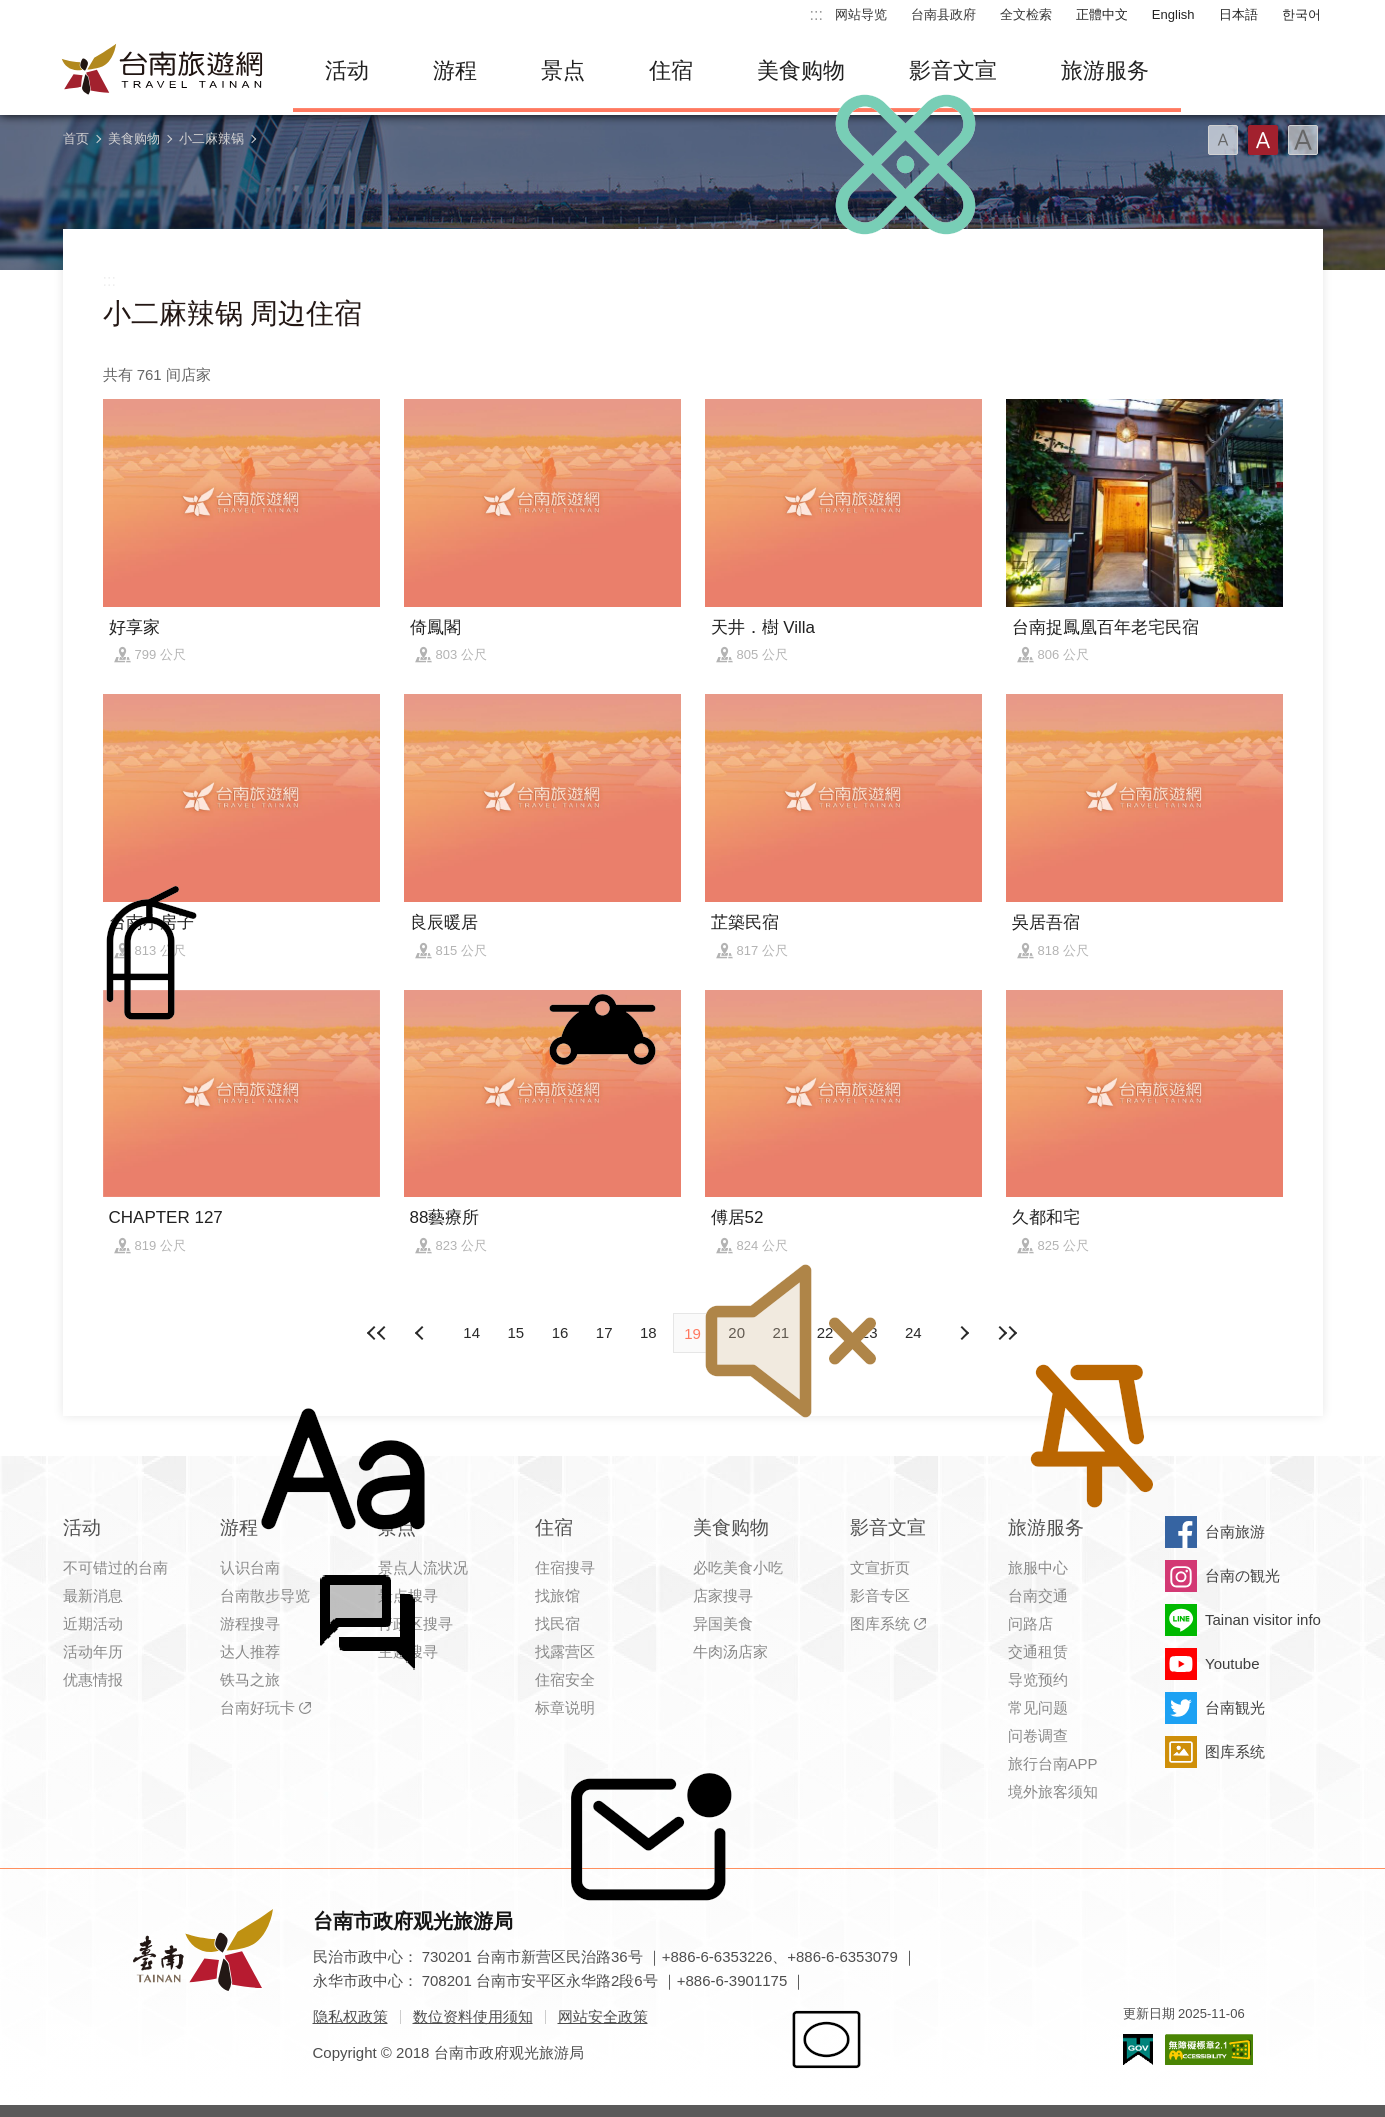 This screenshot has width=1385, height=2117. Describe the element at coordinates (145, 955) in the screenshot. I see `access fire safety information` at that location.